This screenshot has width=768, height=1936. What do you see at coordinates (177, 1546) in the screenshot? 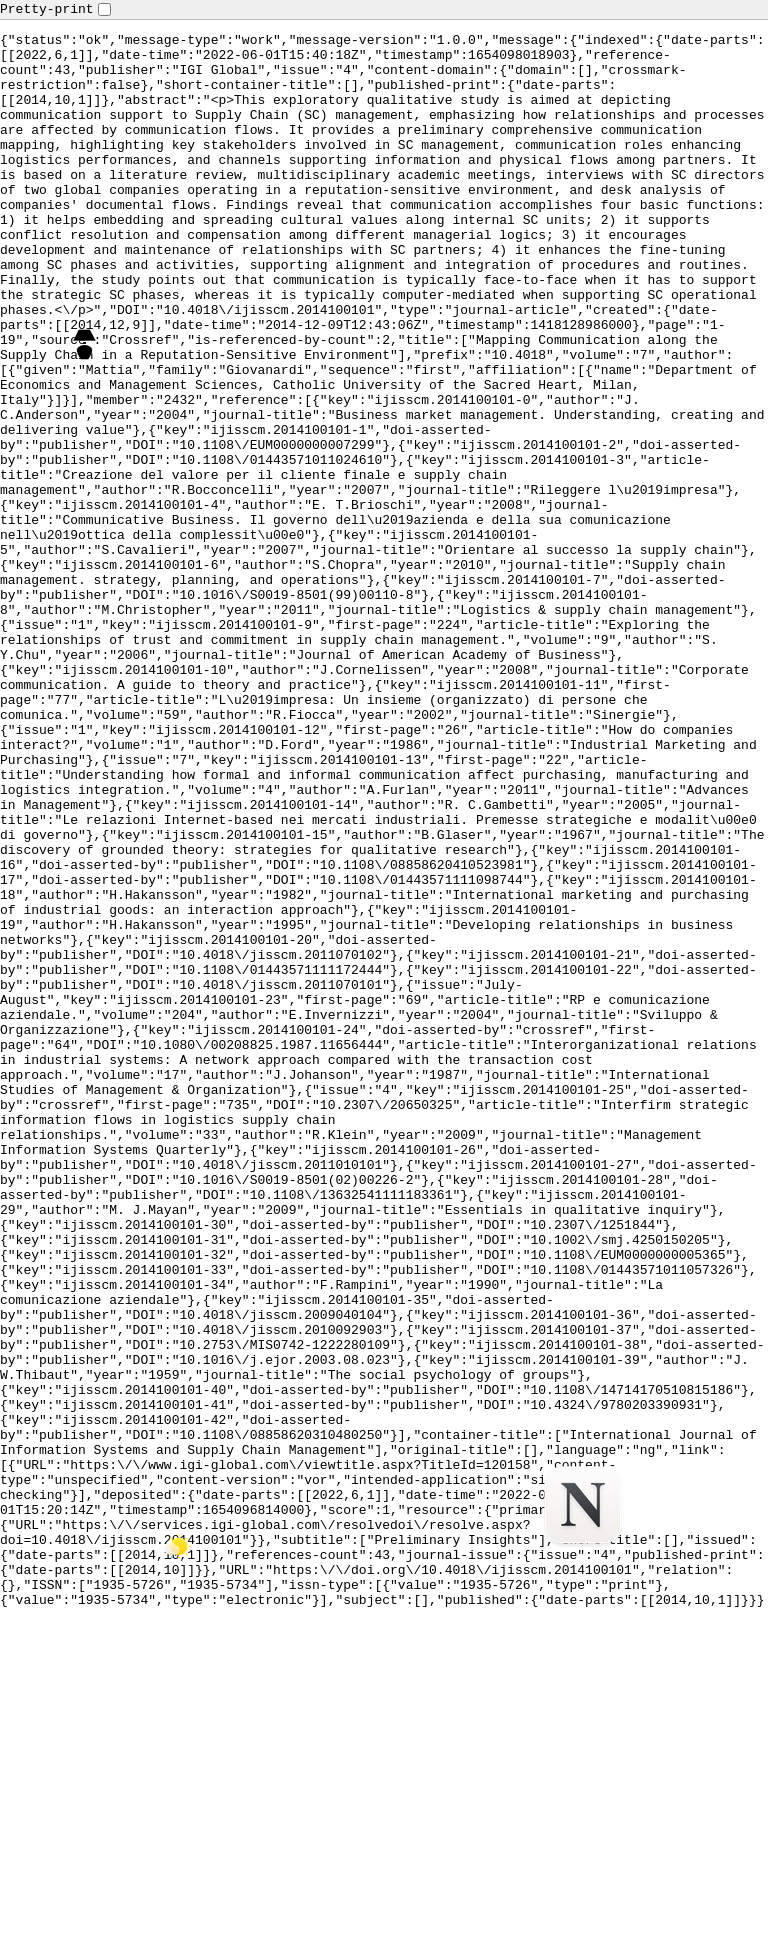
I see `indicates scattered showers with partial sun` at bounding box center [177, 1546].